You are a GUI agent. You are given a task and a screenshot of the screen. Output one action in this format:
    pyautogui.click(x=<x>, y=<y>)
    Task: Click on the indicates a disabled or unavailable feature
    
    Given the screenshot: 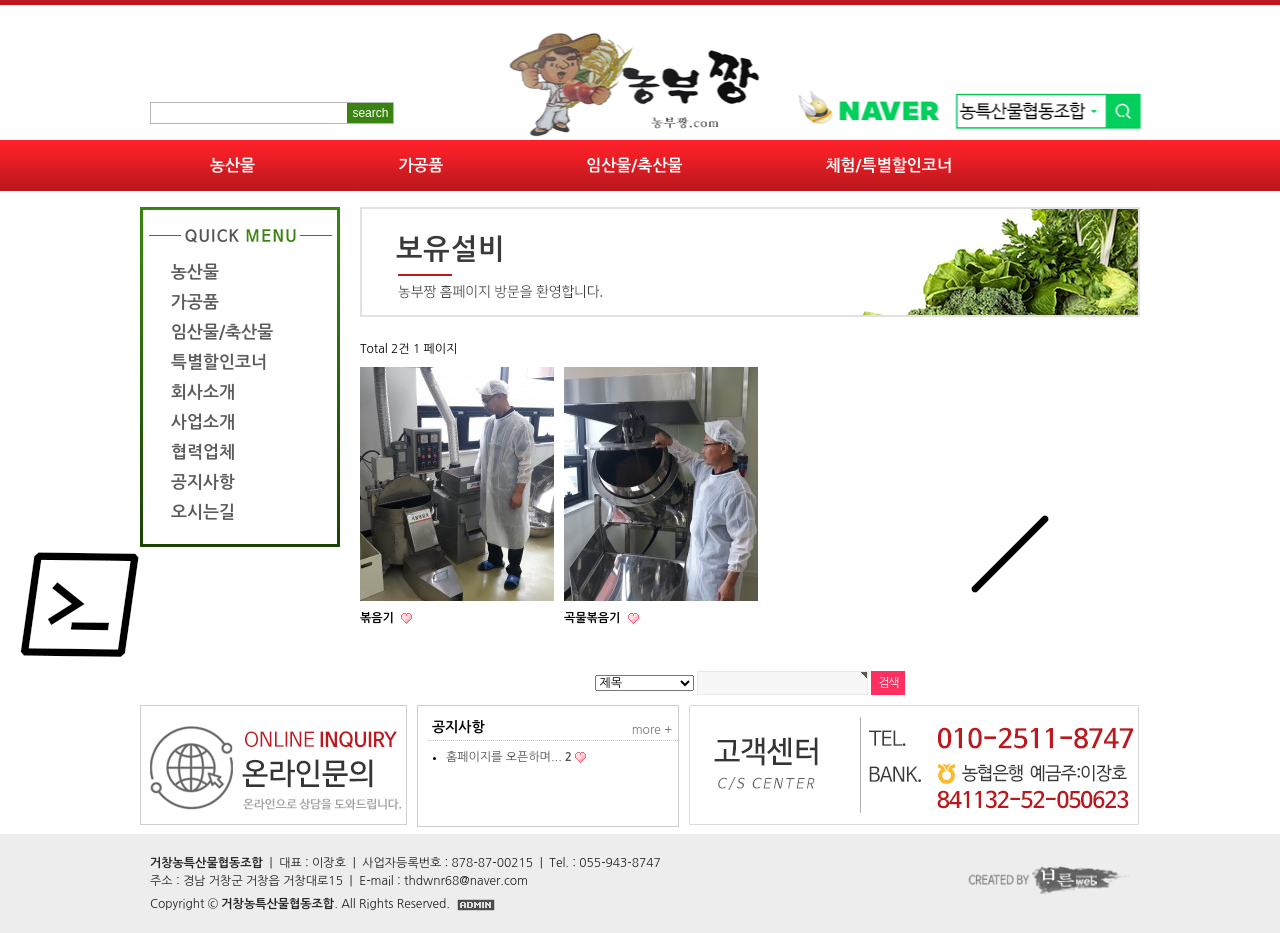 What is the action you would take?
    pyautogui.click(x=1010, y=554)
    